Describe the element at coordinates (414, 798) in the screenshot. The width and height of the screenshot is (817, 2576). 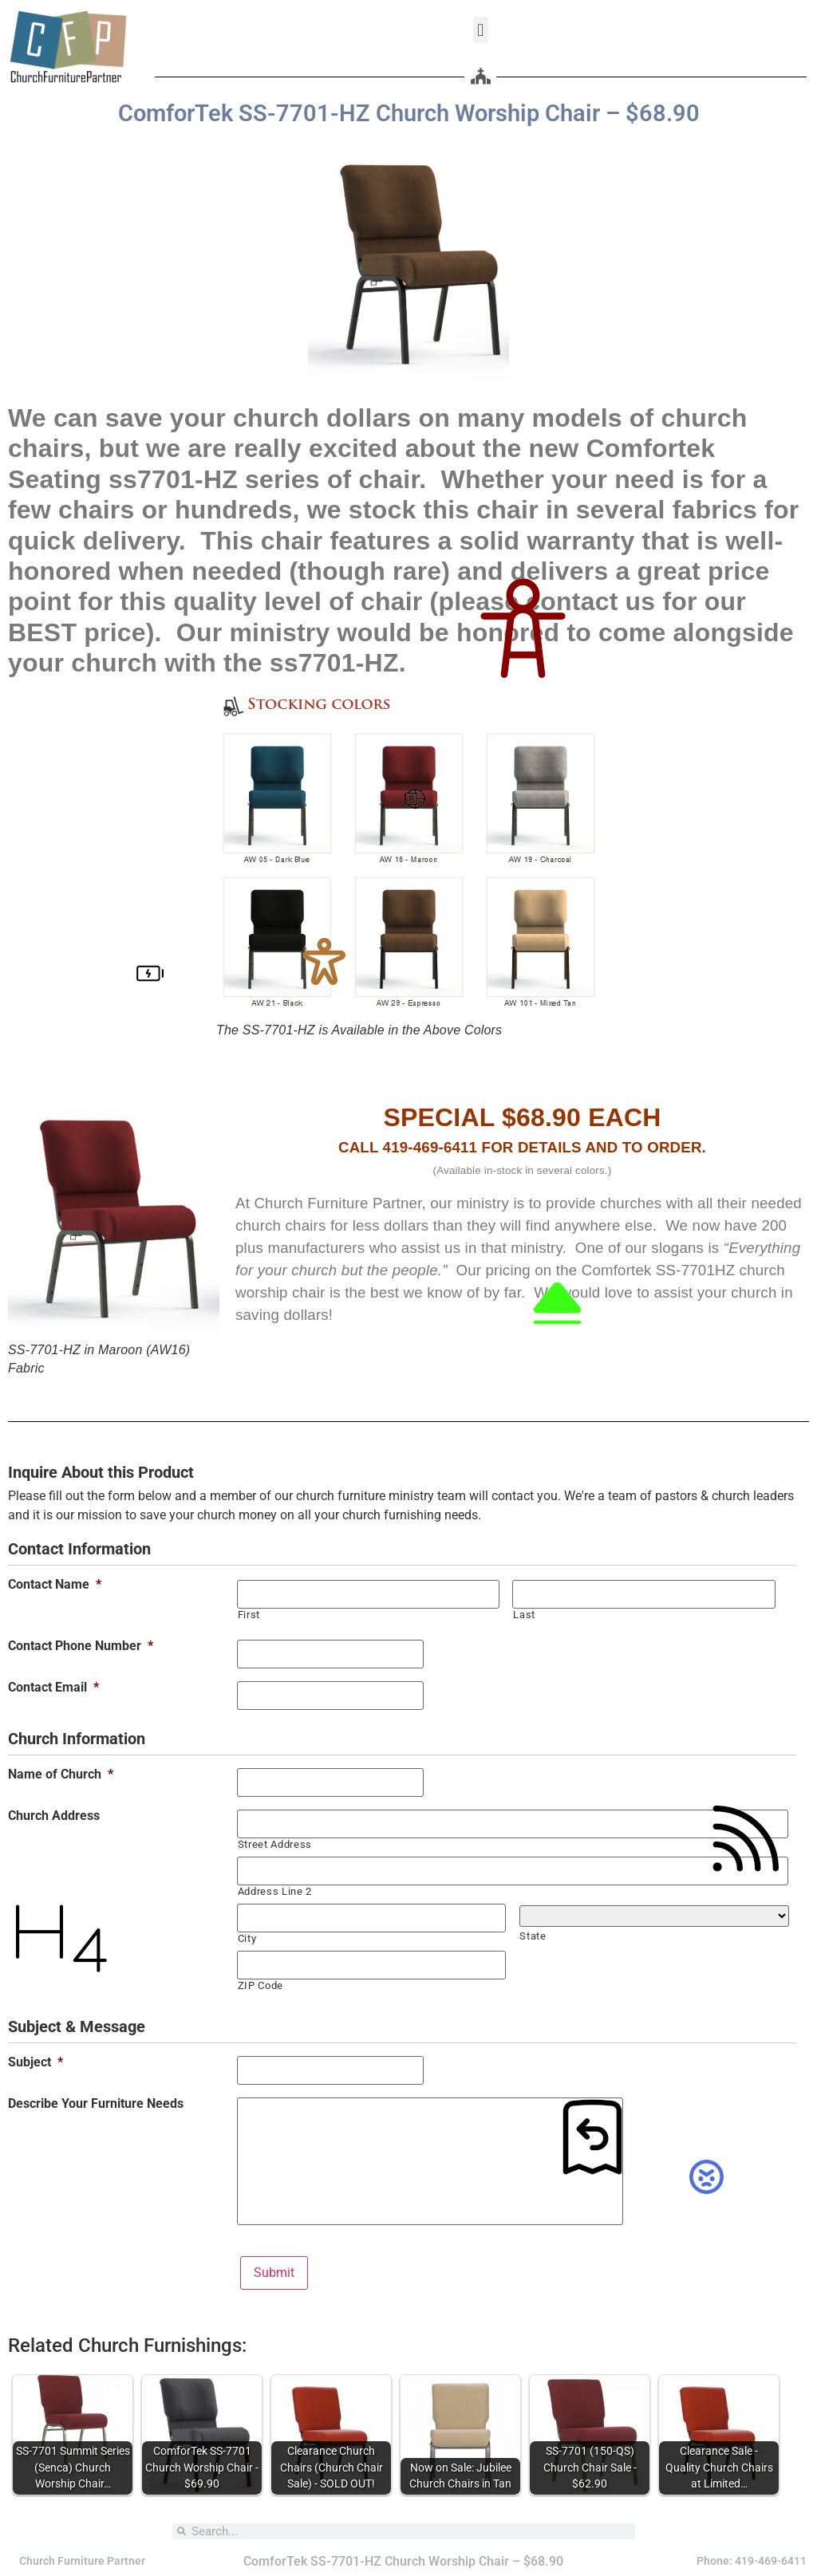
I see `open microsoft powerpoint` at that location.